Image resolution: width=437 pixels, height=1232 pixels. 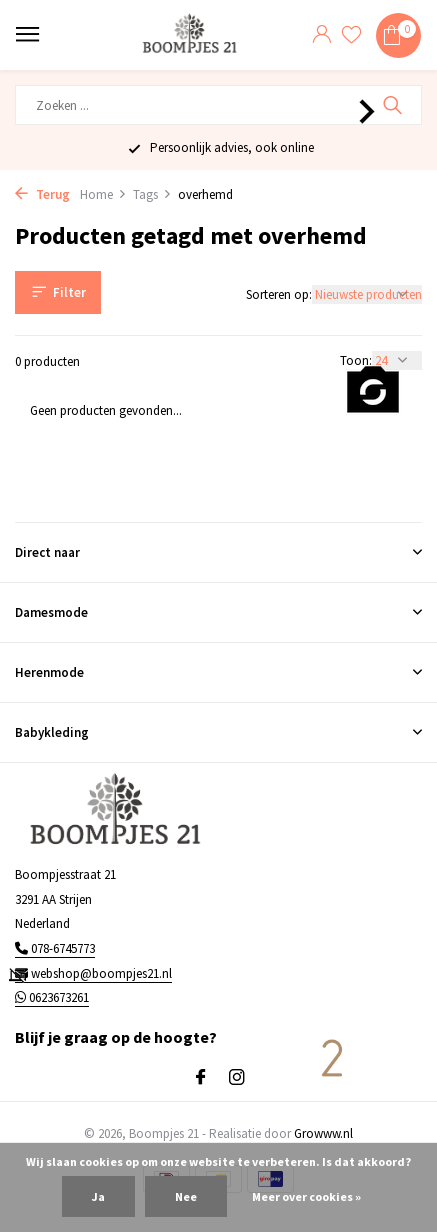 I want to click on indicates step two in a sequence or process, so click(x=332, y=1058).